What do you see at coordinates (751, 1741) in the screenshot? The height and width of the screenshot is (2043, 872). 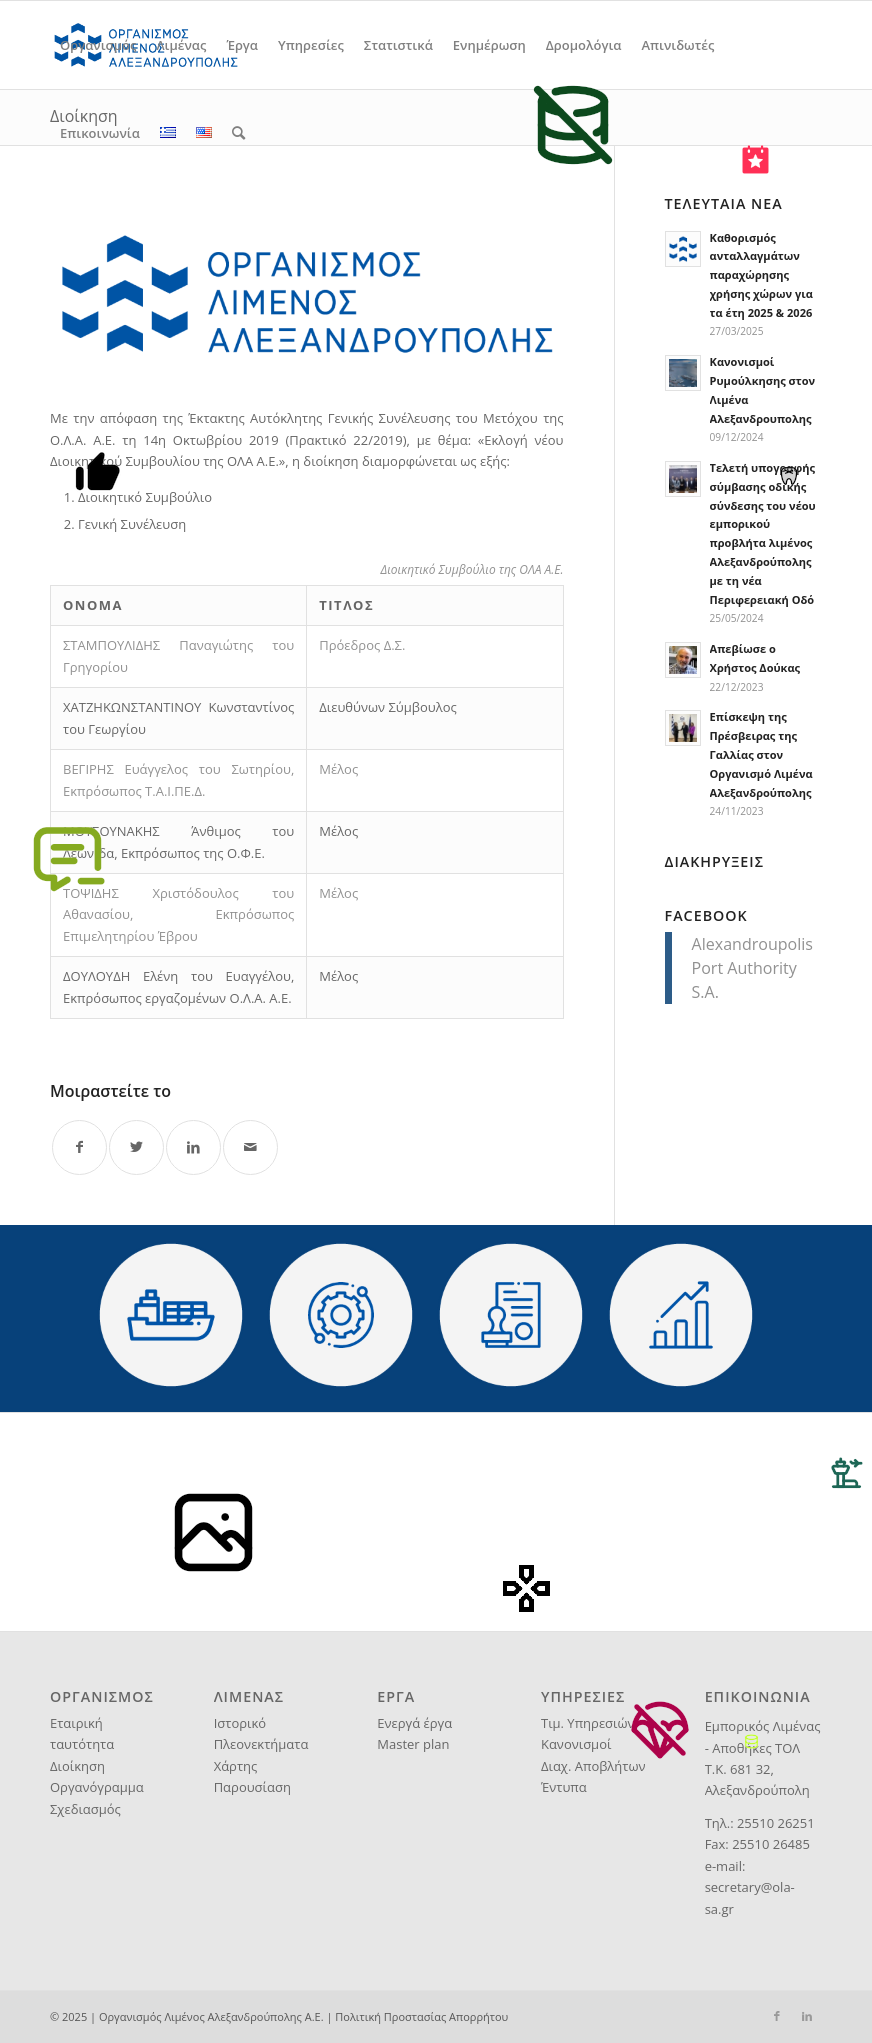 I see `access database or data storage` at bounding box center [751, 1741].